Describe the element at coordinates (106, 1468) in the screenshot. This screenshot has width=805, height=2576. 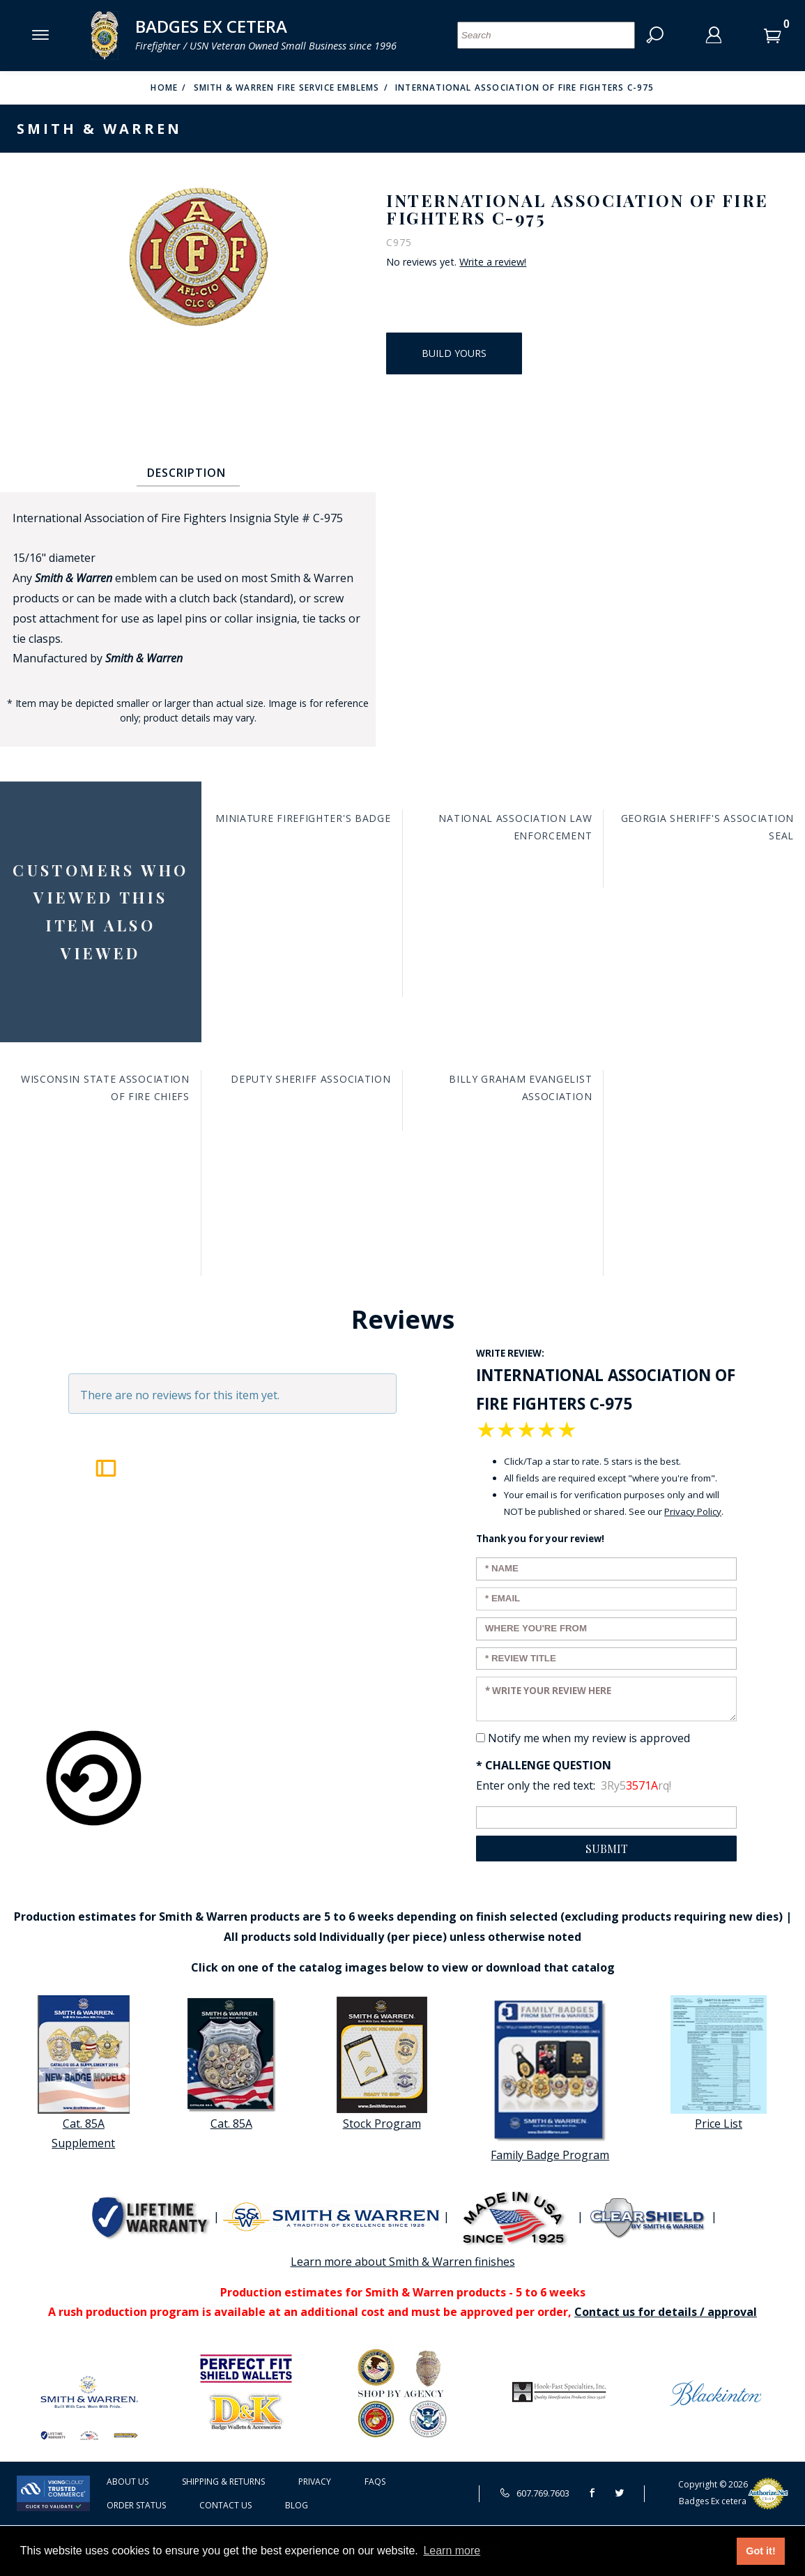
I see `toggle sidebar panel visibility` at that location.